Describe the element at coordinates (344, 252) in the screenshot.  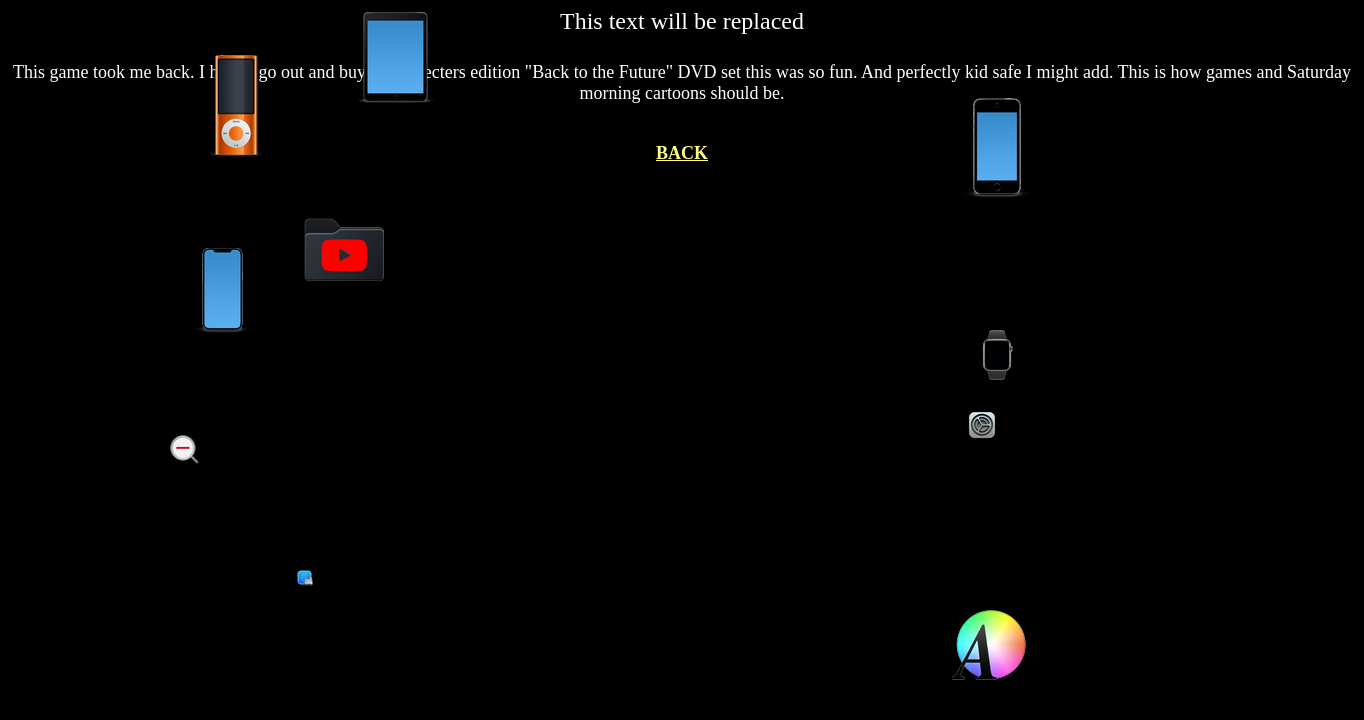
I see `open folder containing youtube downloads` at that location.